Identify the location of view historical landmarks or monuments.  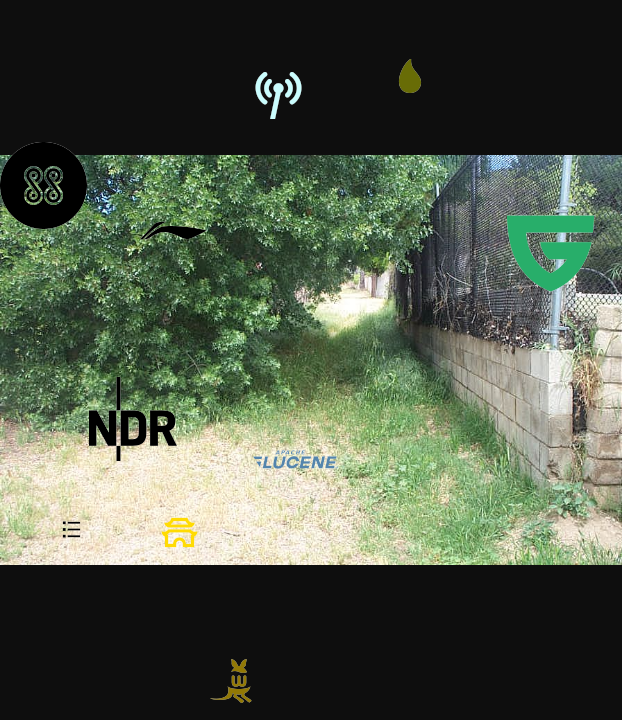
(179, 532).